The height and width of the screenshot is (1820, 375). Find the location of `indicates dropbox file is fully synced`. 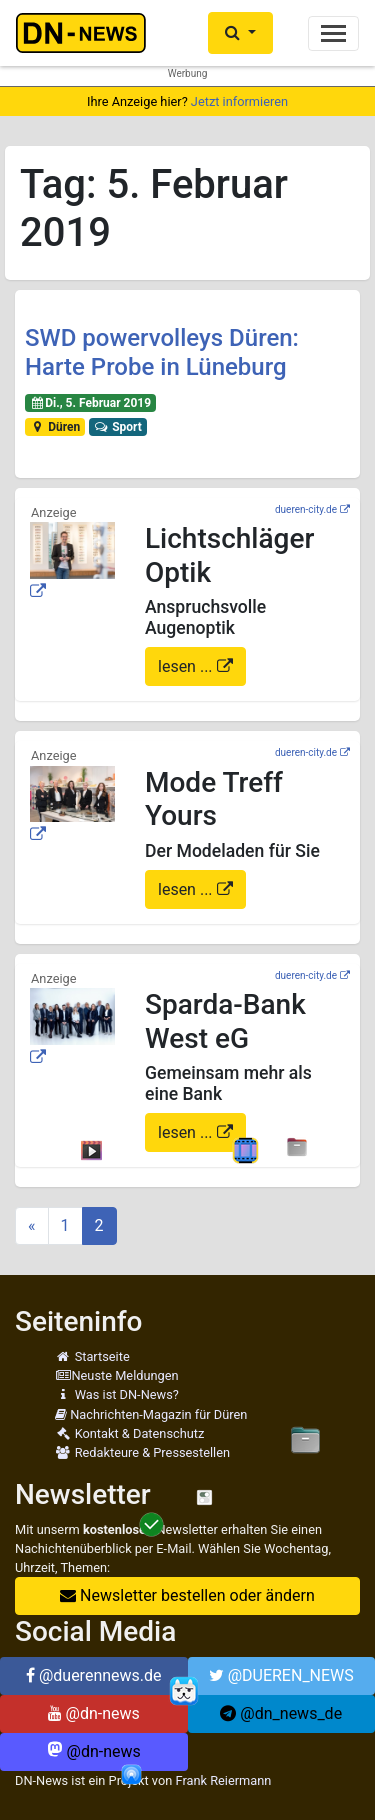

indicates dropbox file is fully synced is located at coordinates (151, 1524).